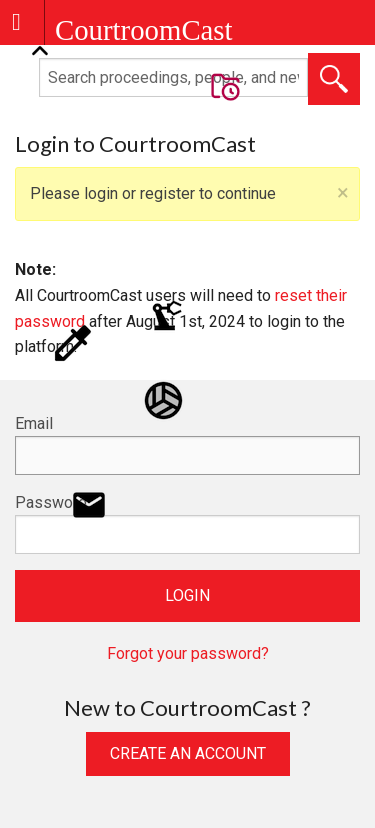  What do you see at coordinates (40, 51) in the screenshot?
I see `collapse an expanded section` at bounding box center [40, 51].